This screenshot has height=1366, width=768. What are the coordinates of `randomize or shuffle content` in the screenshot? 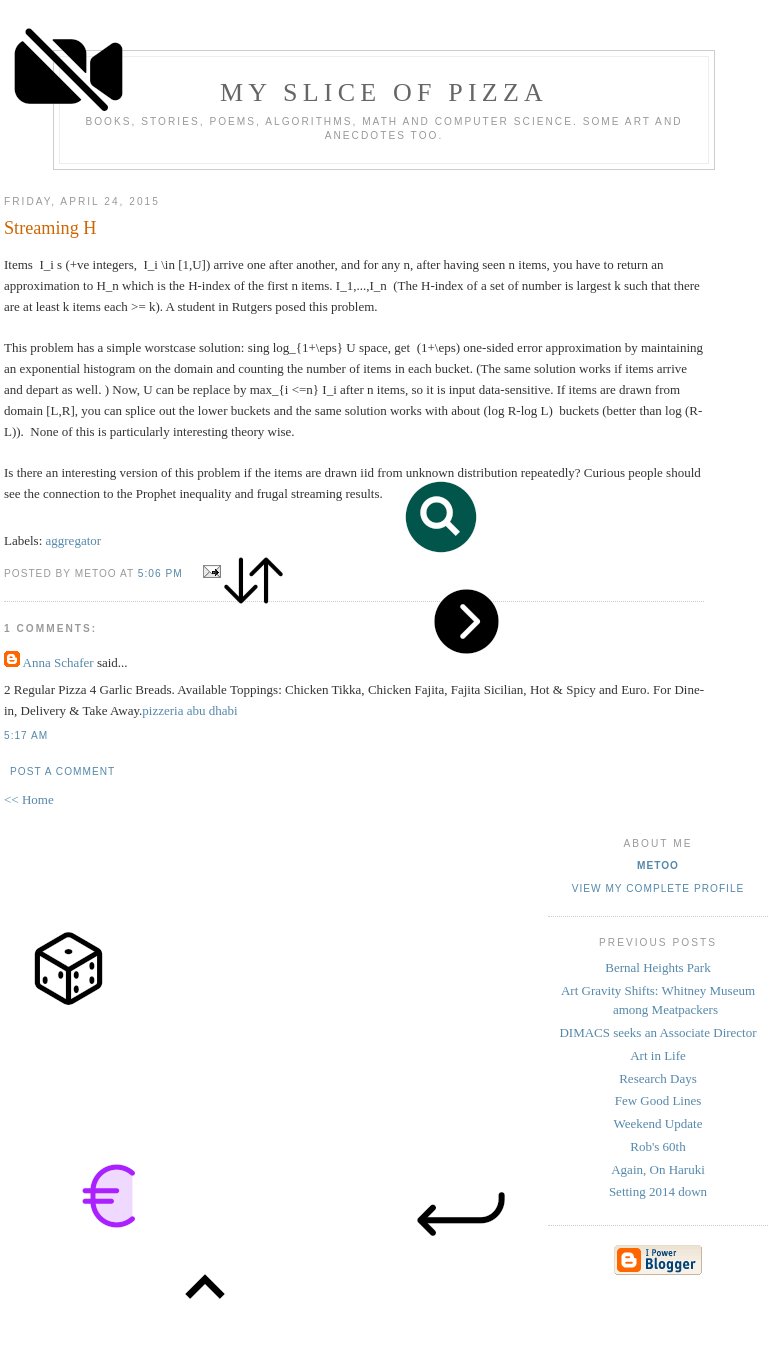 It's located at (68, 968).